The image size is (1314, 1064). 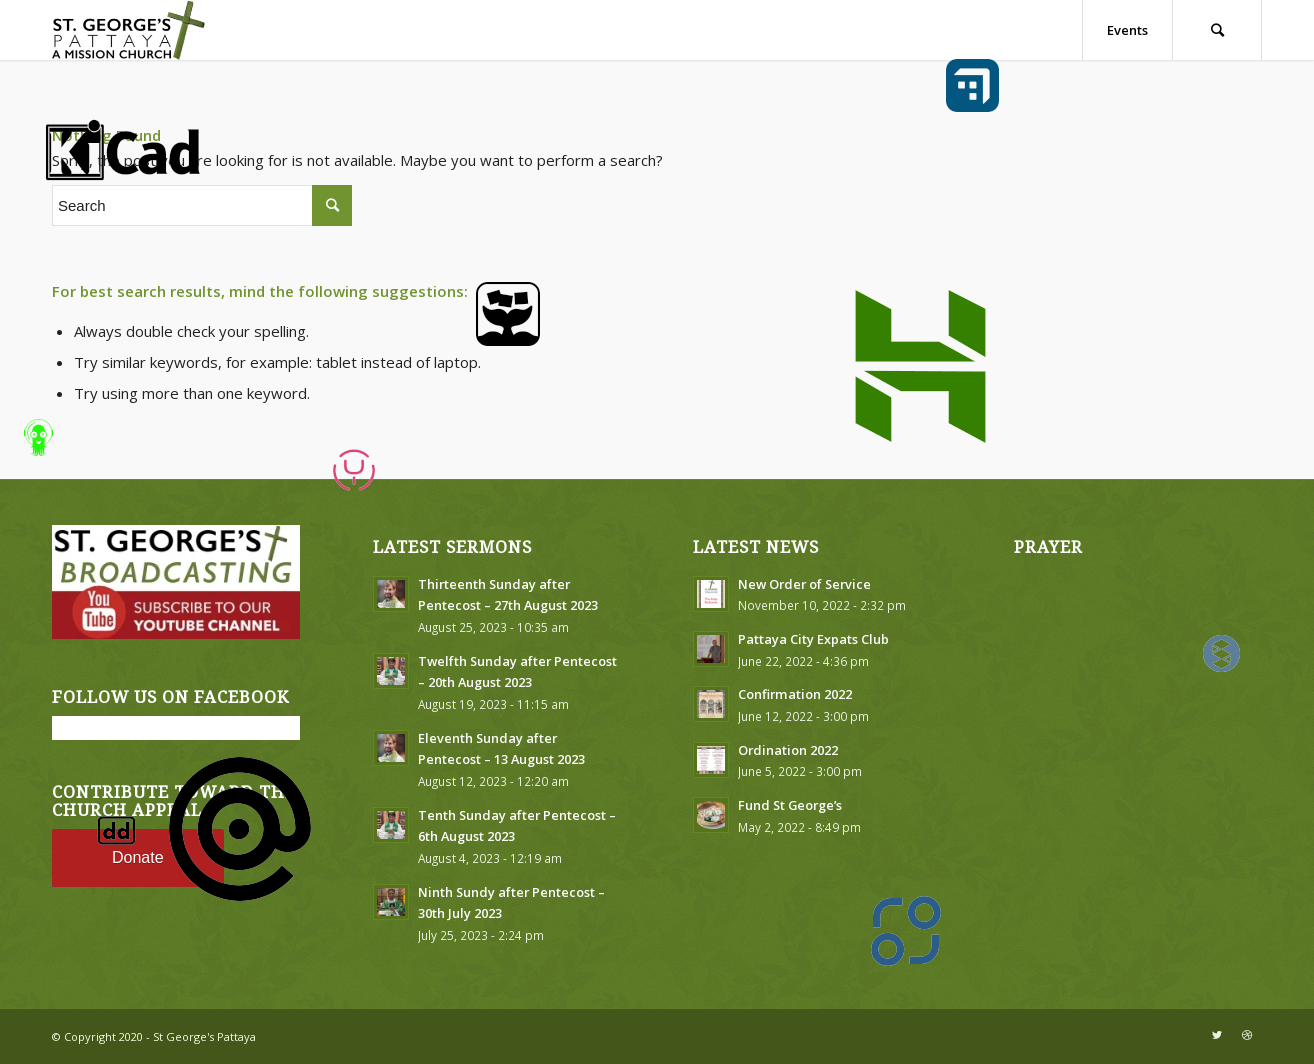 I want to click on open the Hotels.com app, so click(x=972, y=85).